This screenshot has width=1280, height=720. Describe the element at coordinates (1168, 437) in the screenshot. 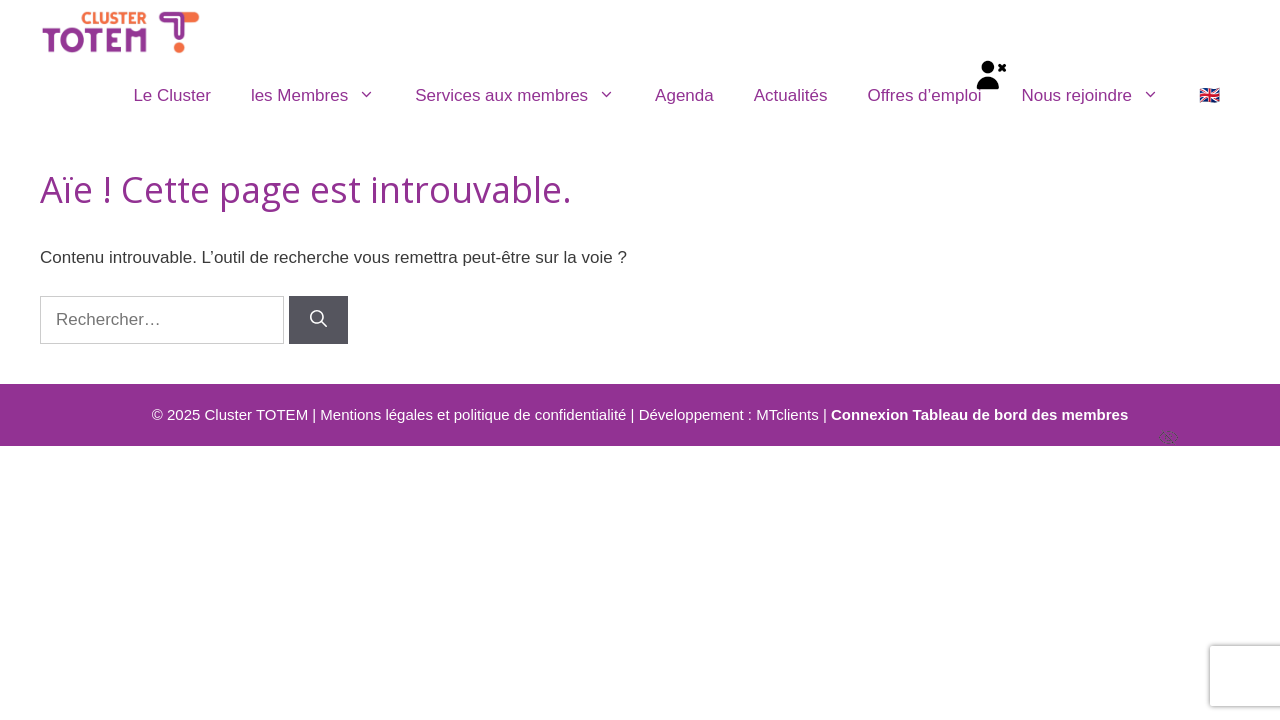

I see `hide password or sensitive content` at that location.